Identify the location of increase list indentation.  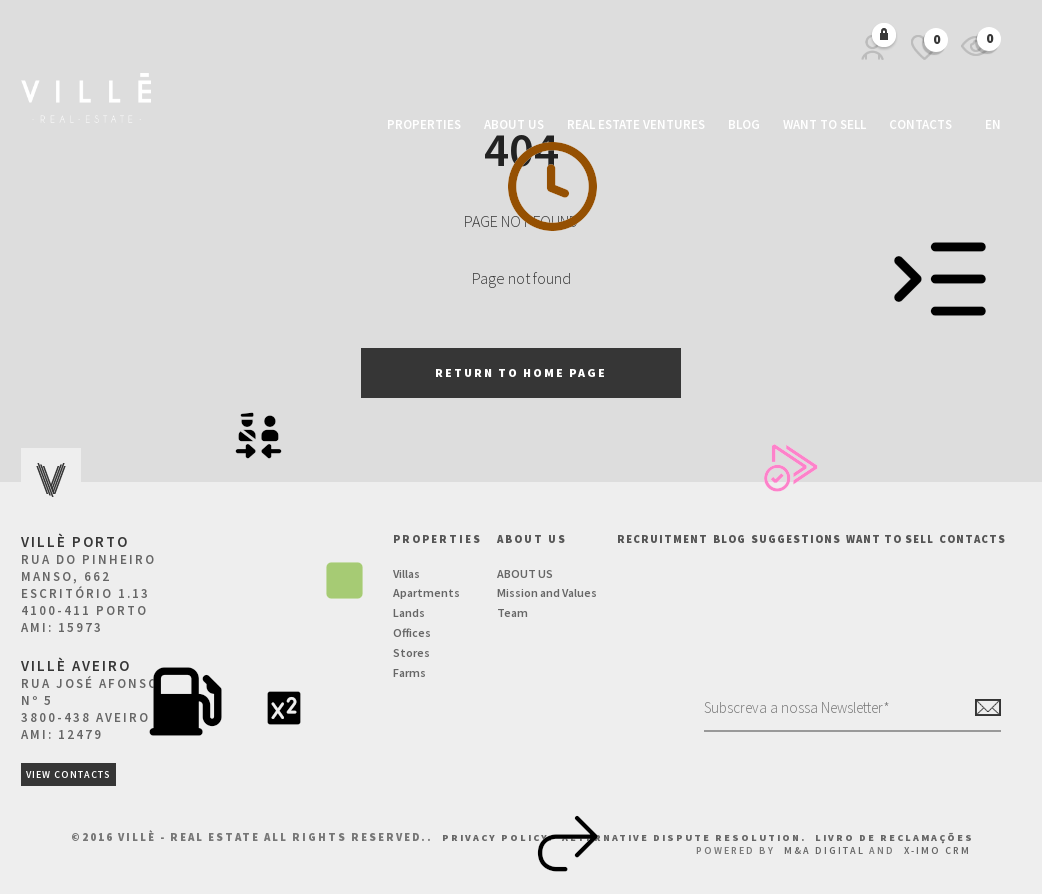
(940, 279).